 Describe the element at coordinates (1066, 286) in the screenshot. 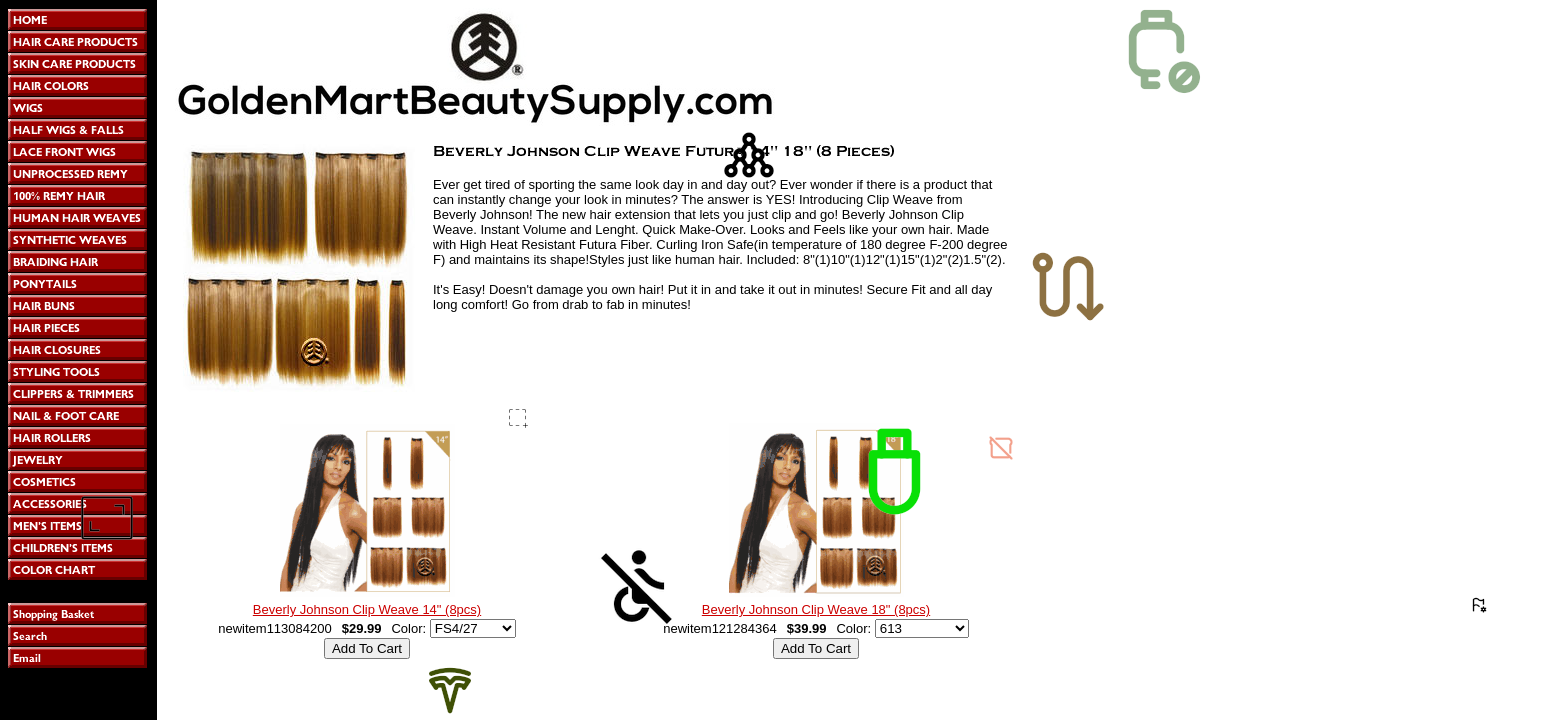

I see `indicates an s-curve or winding path ahead` at that location.